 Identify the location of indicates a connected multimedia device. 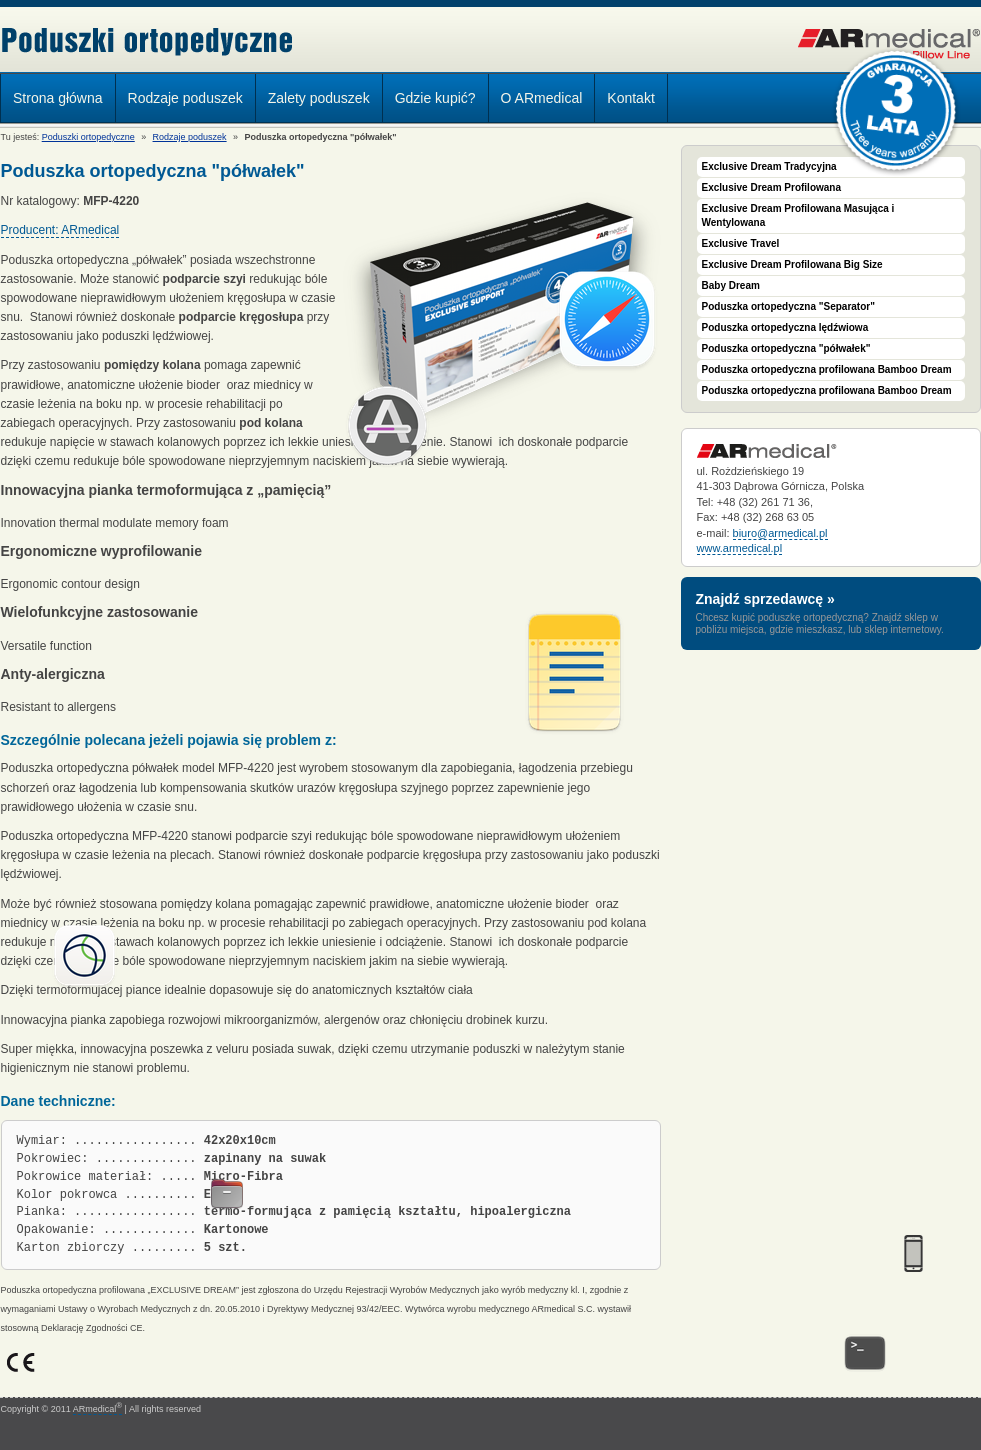
(913, 1253).